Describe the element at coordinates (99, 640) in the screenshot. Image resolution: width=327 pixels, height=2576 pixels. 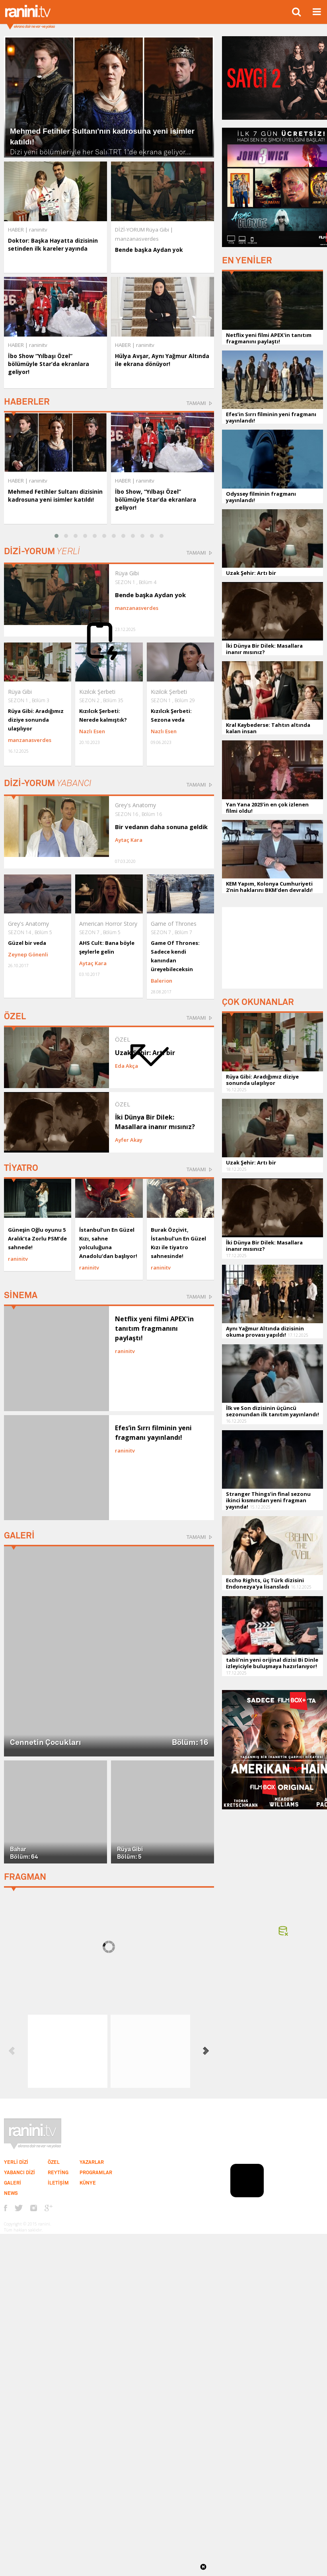
I see `phone charging status indicator` at that location.